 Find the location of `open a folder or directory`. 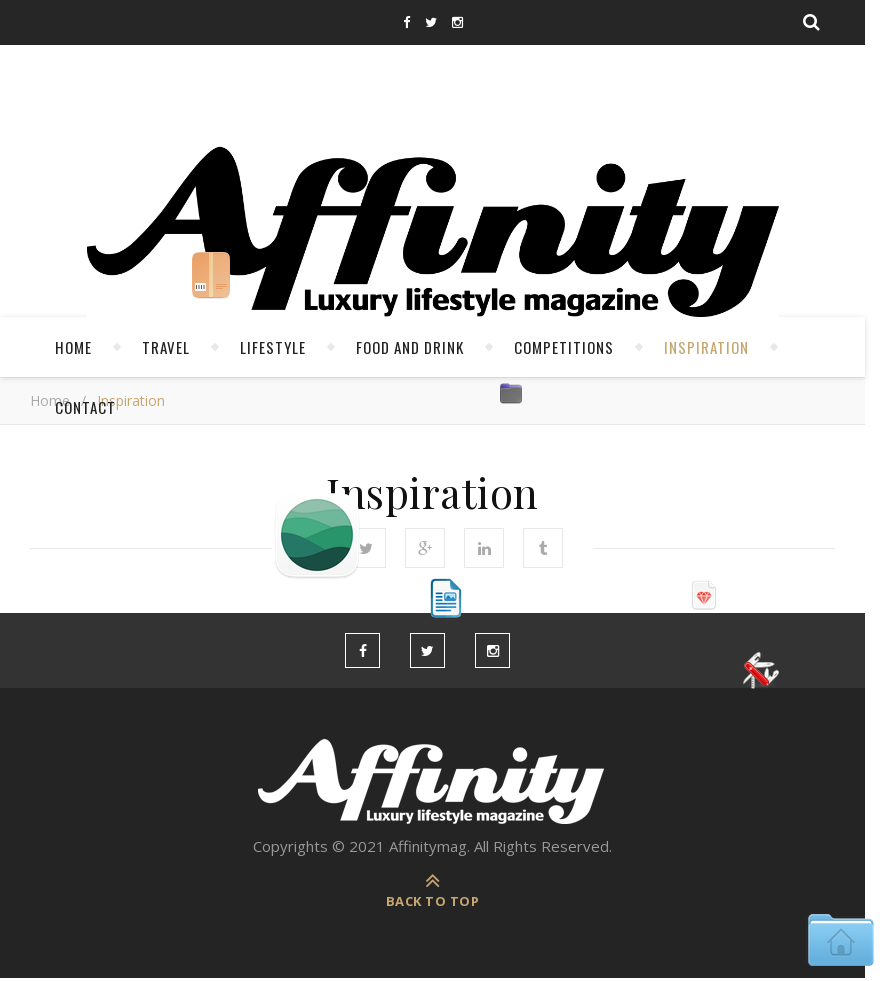

open a folder or directory is located at coordinates (511, 393).